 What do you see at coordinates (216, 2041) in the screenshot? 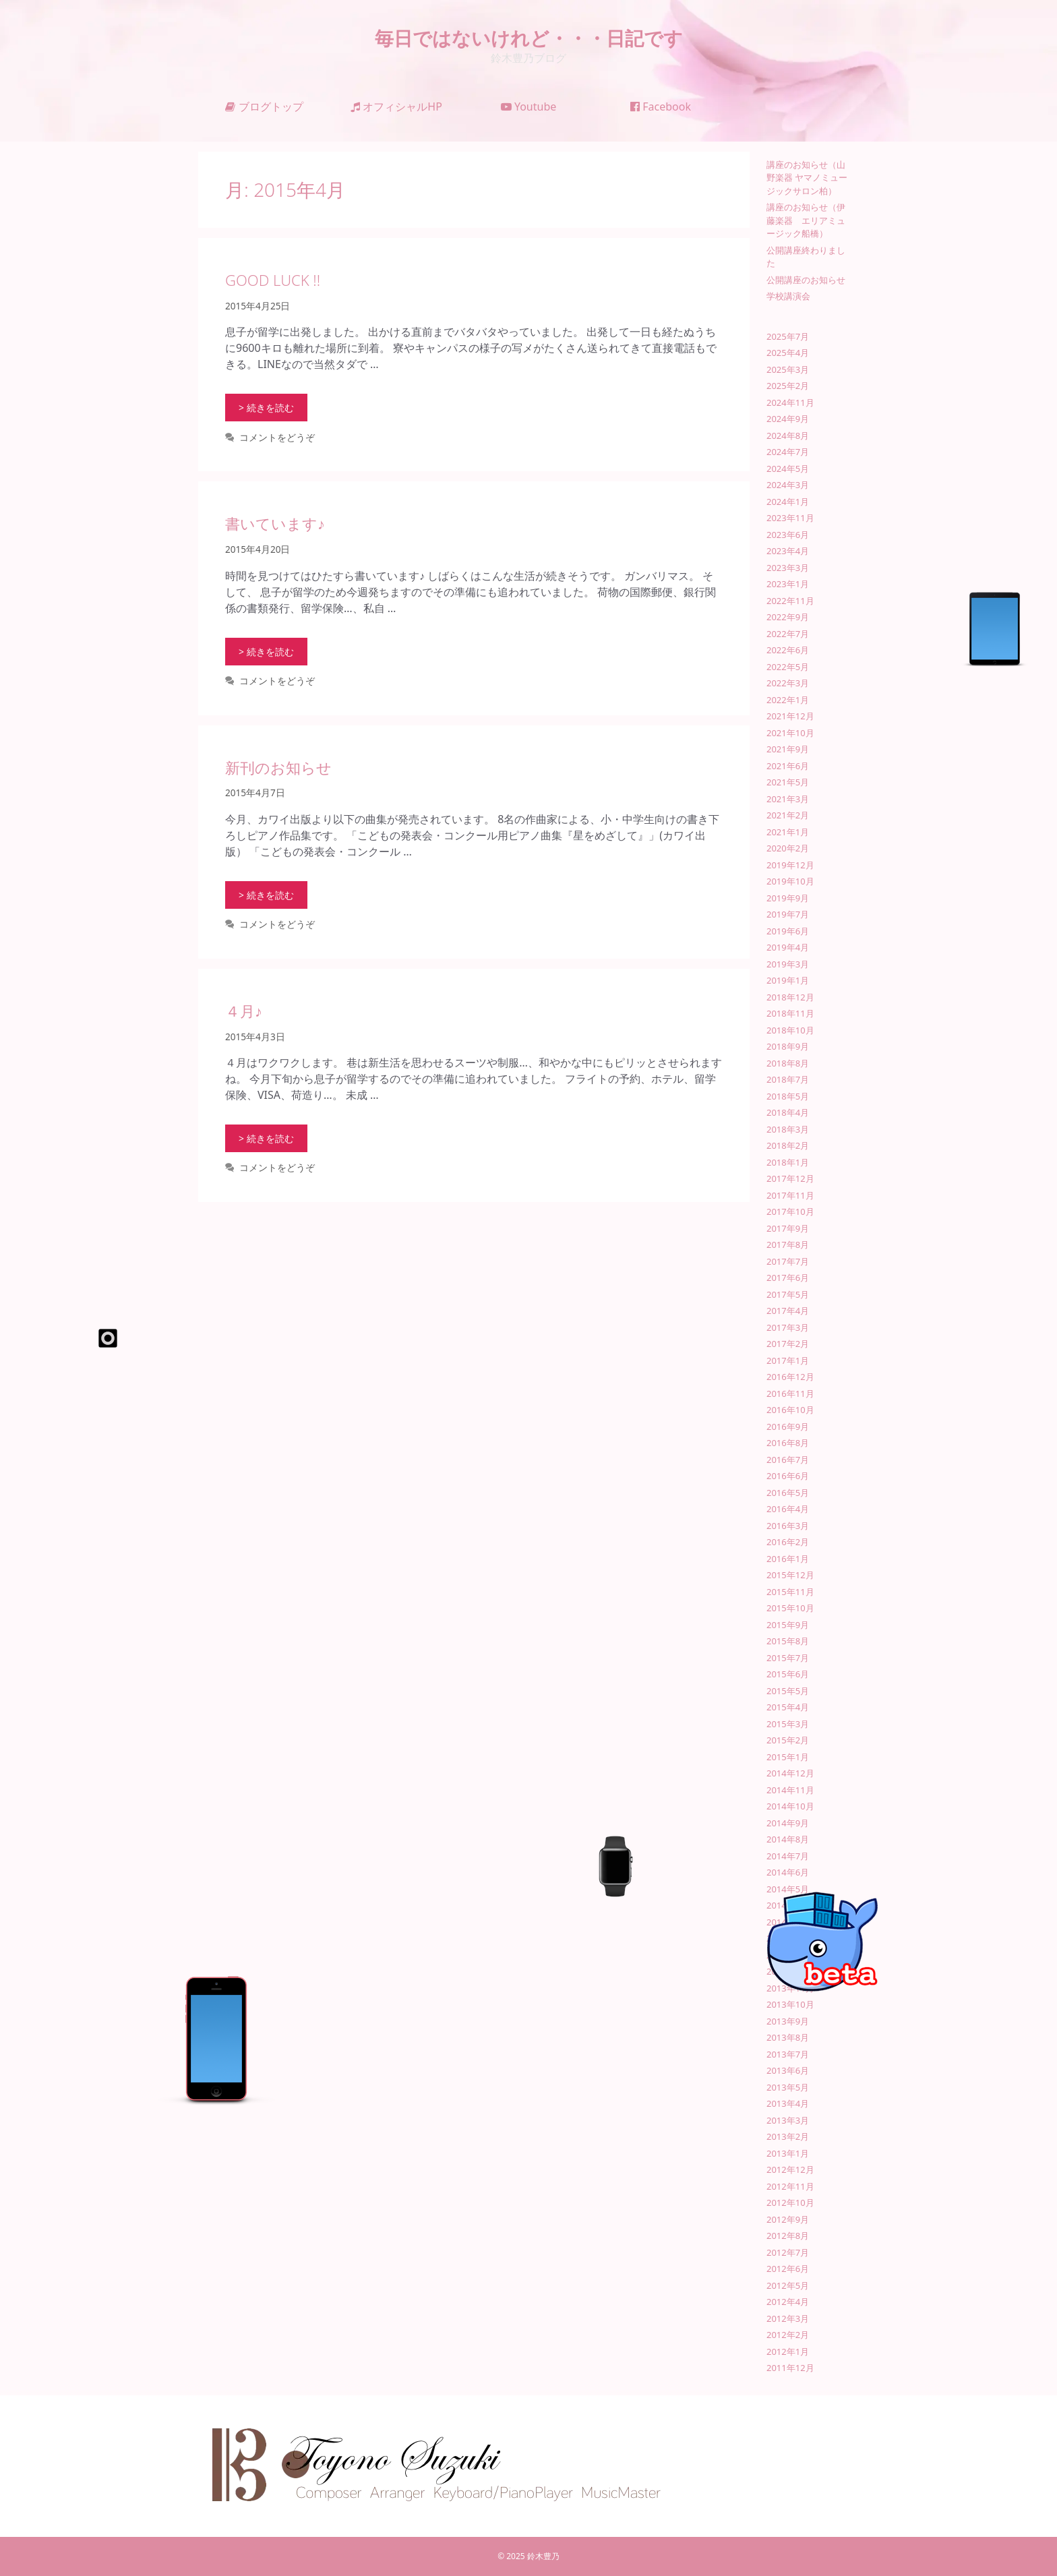
I see `manage connected iPhone 5c device` at bounding box center [216, 2041].